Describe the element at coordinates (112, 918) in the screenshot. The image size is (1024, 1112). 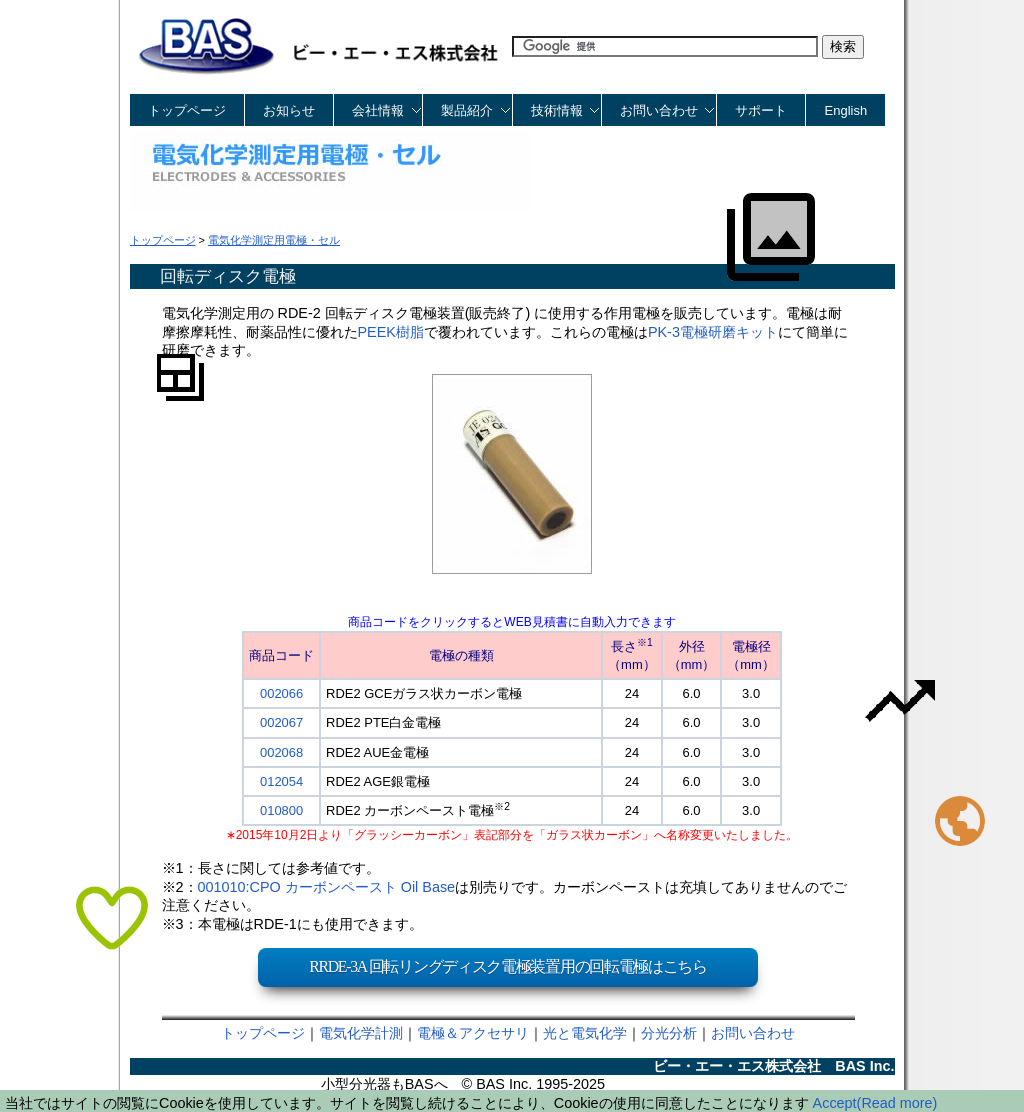
I see `add to favorites` at that location.